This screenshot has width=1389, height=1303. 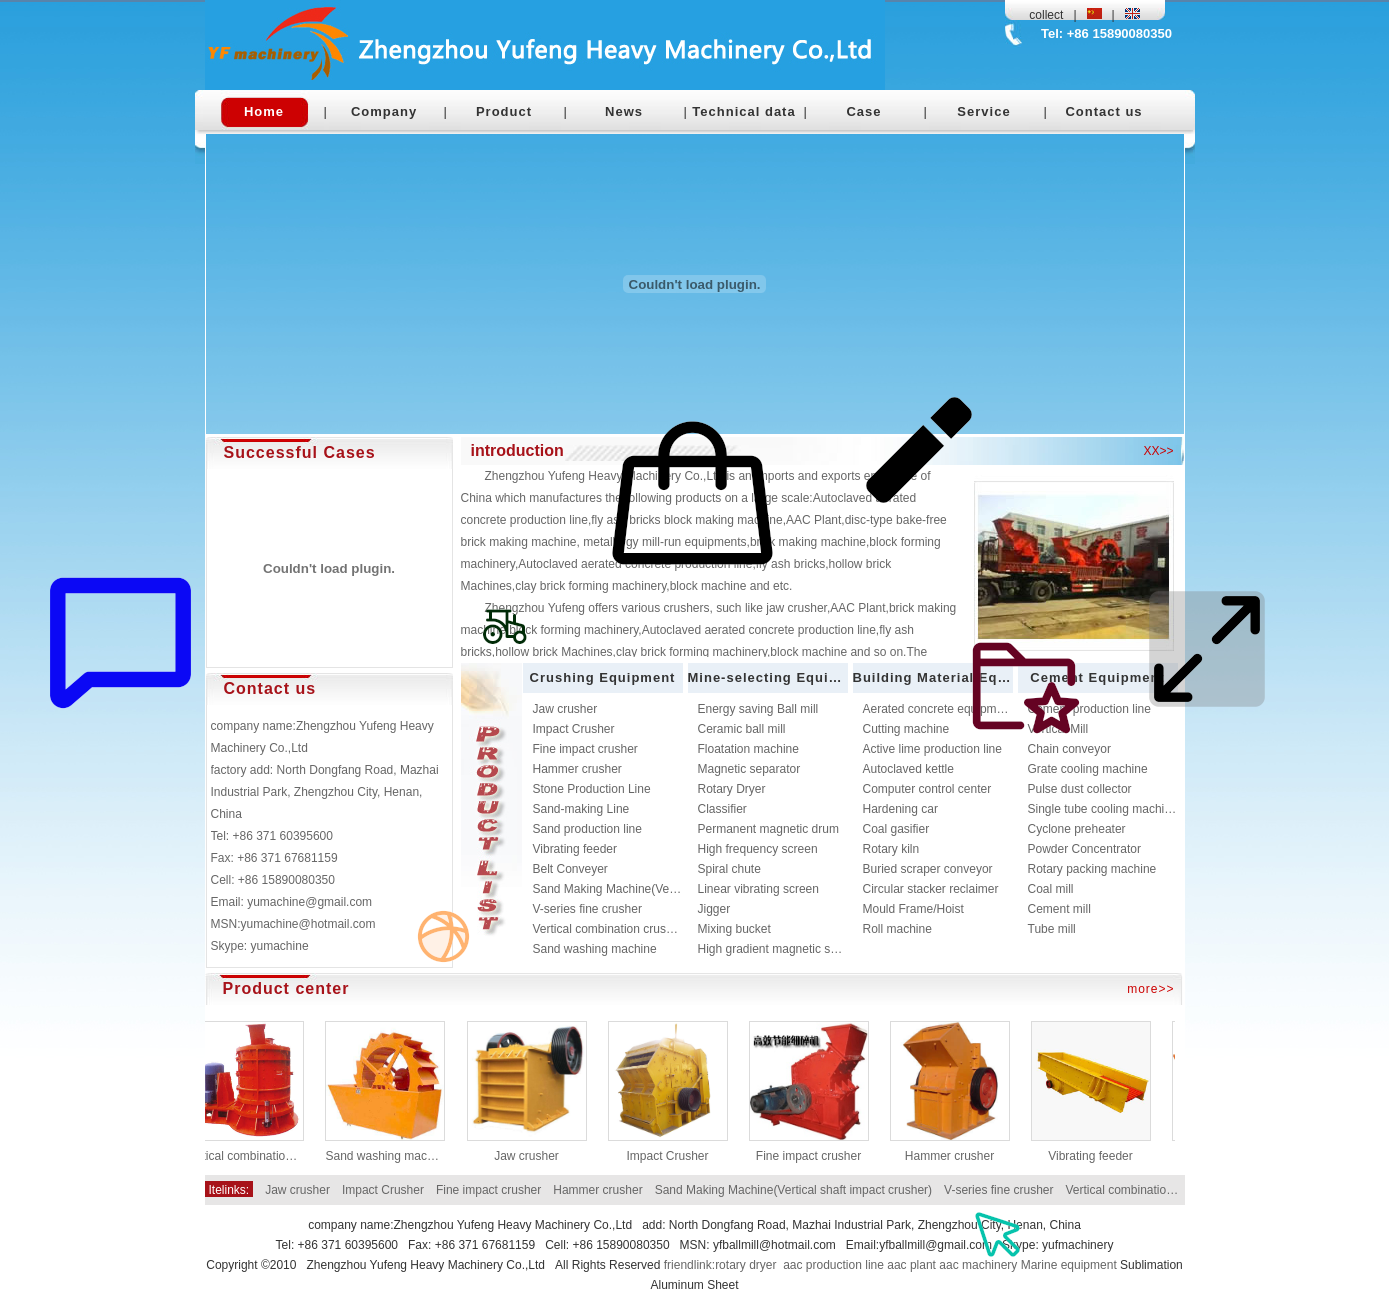 What do you see at coordinates (120, 632) in the screenshot?
I see `open chat or messaging` at bounding box center [120, 632].